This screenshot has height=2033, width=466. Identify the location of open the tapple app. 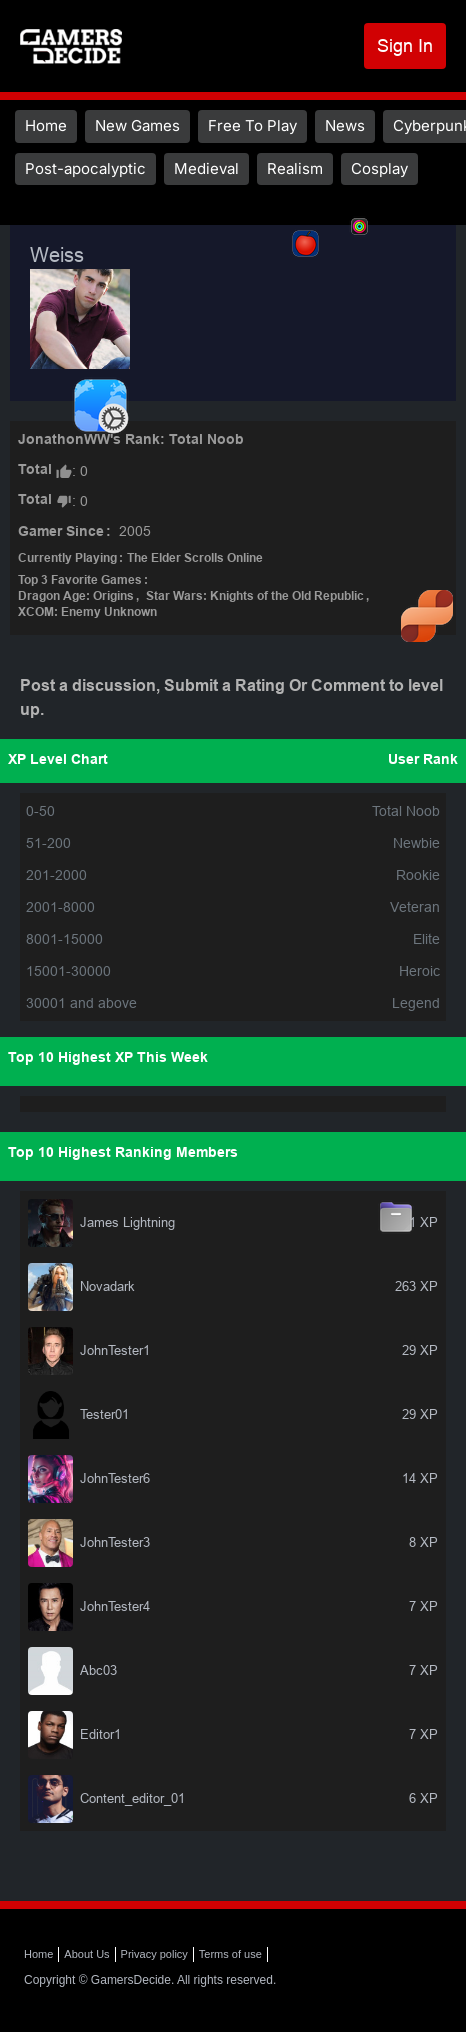
(305, 243).